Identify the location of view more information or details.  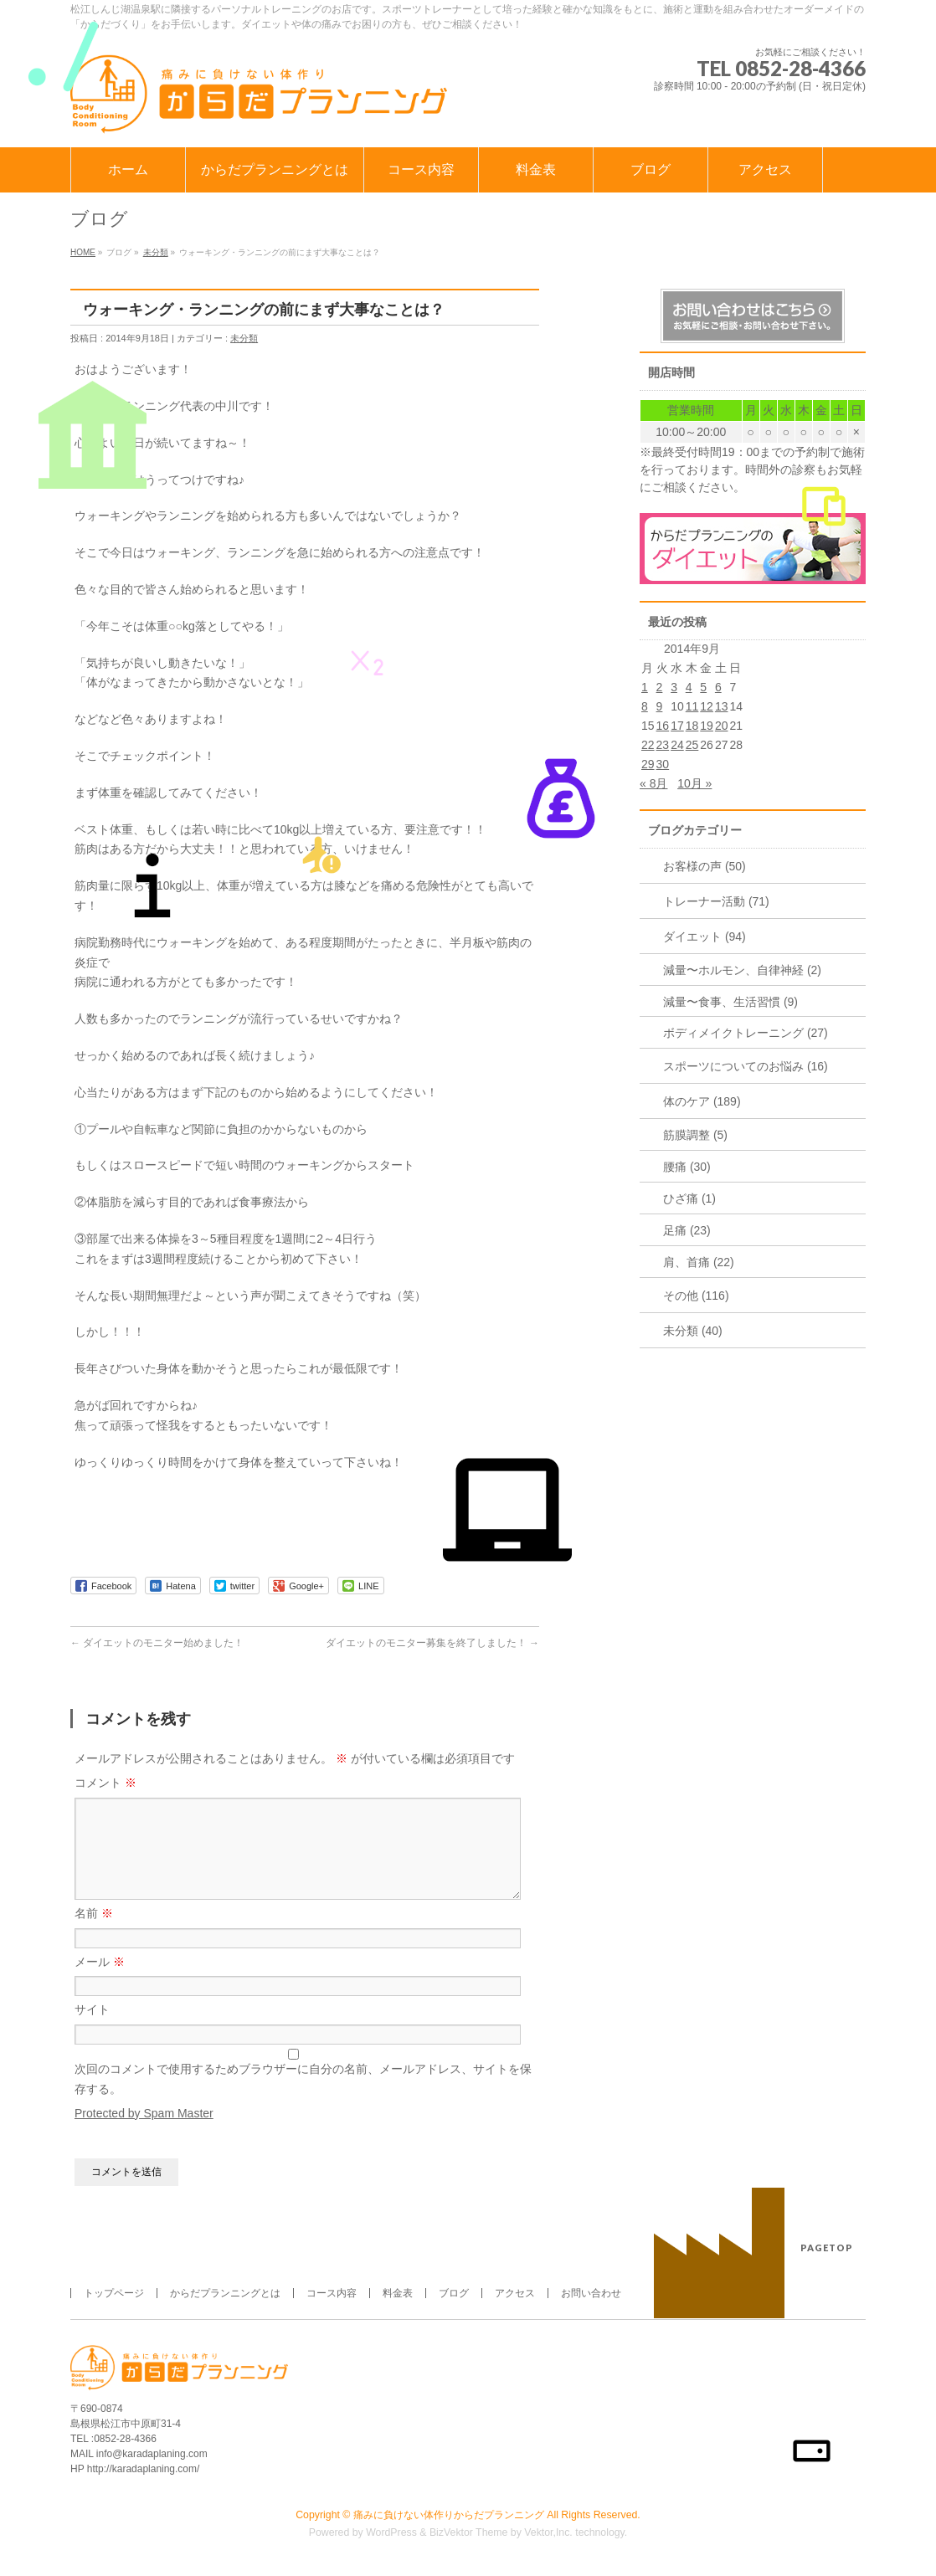
(152, 885).